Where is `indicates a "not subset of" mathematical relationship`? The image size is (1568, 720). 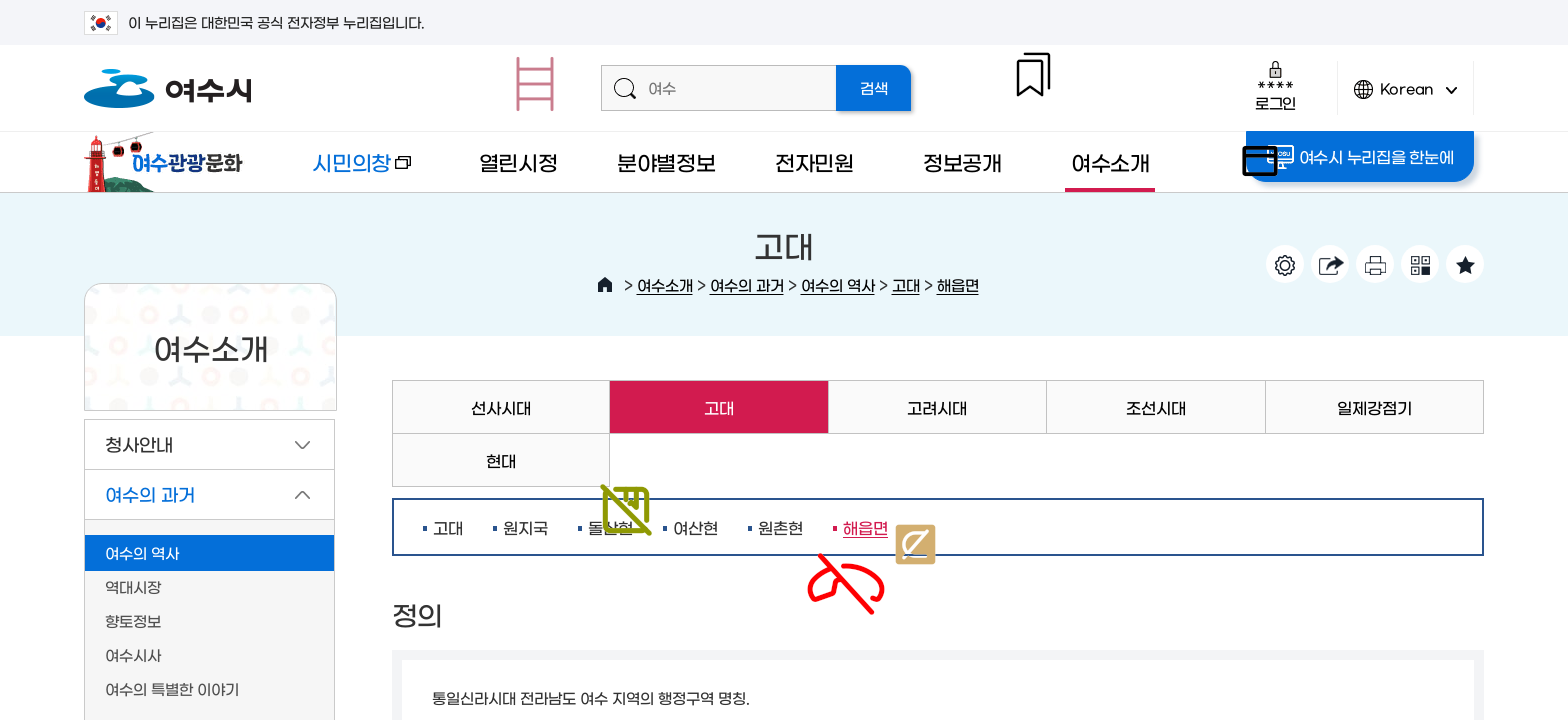 indicates a "not subset of" mathematical relationship is located at coordinates (915, 544).